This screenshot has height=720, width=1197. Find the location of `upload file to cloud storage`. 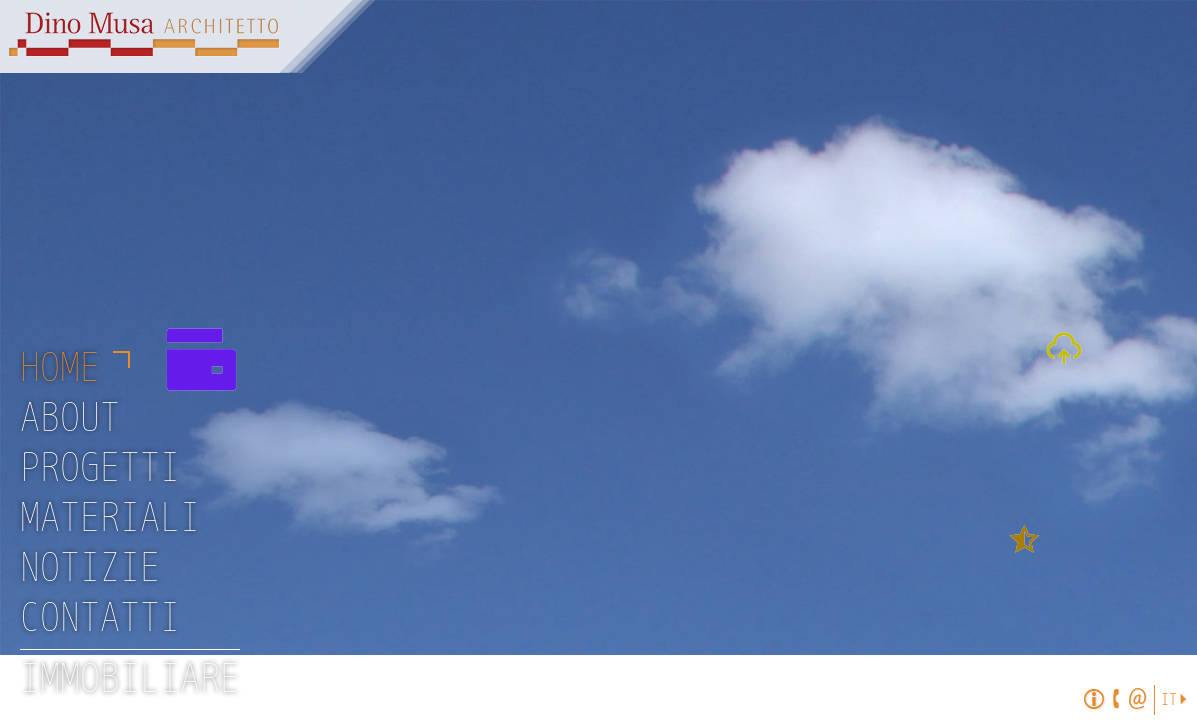

upload file to cloud storage is located at coordinates (1064, 348).